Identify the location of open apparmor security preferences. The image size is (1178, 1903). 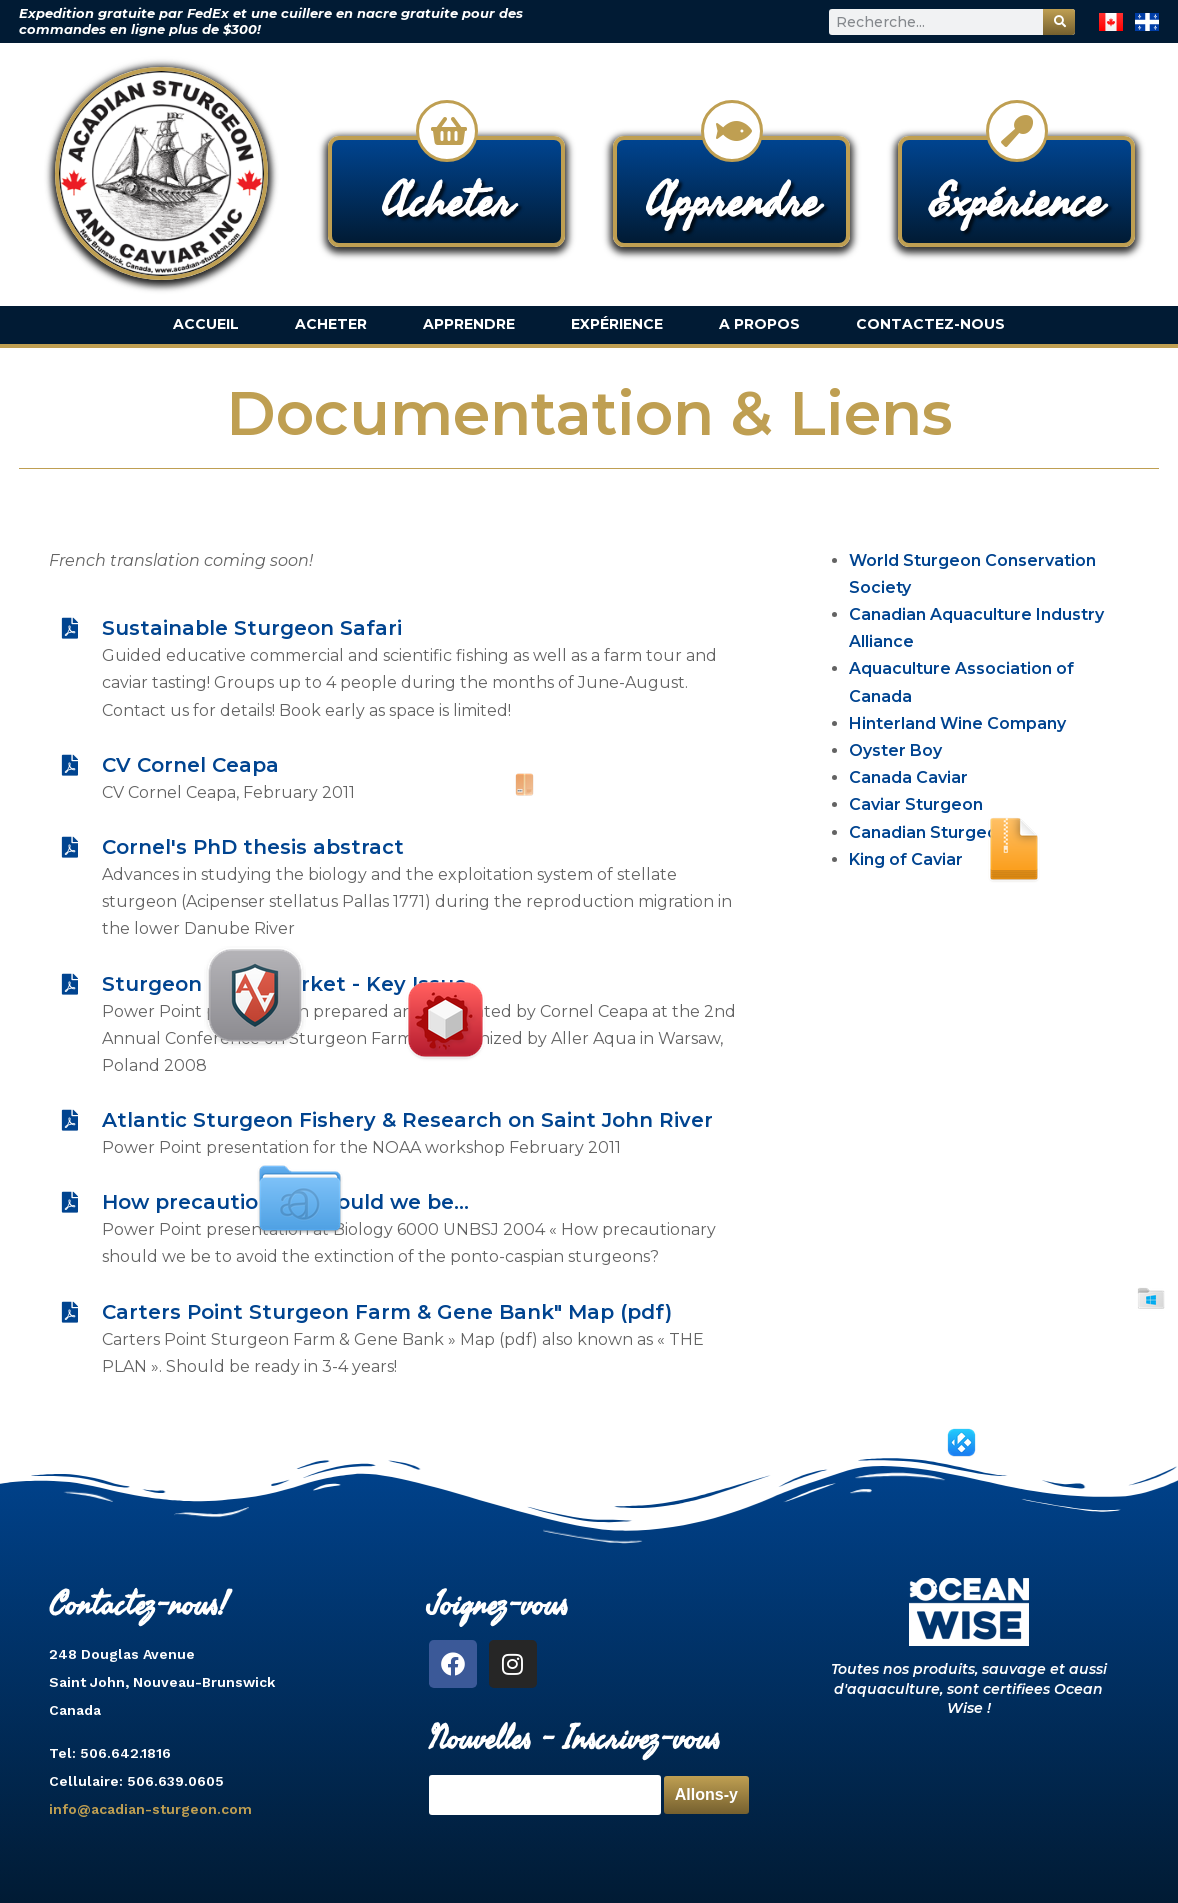
(255, 997).